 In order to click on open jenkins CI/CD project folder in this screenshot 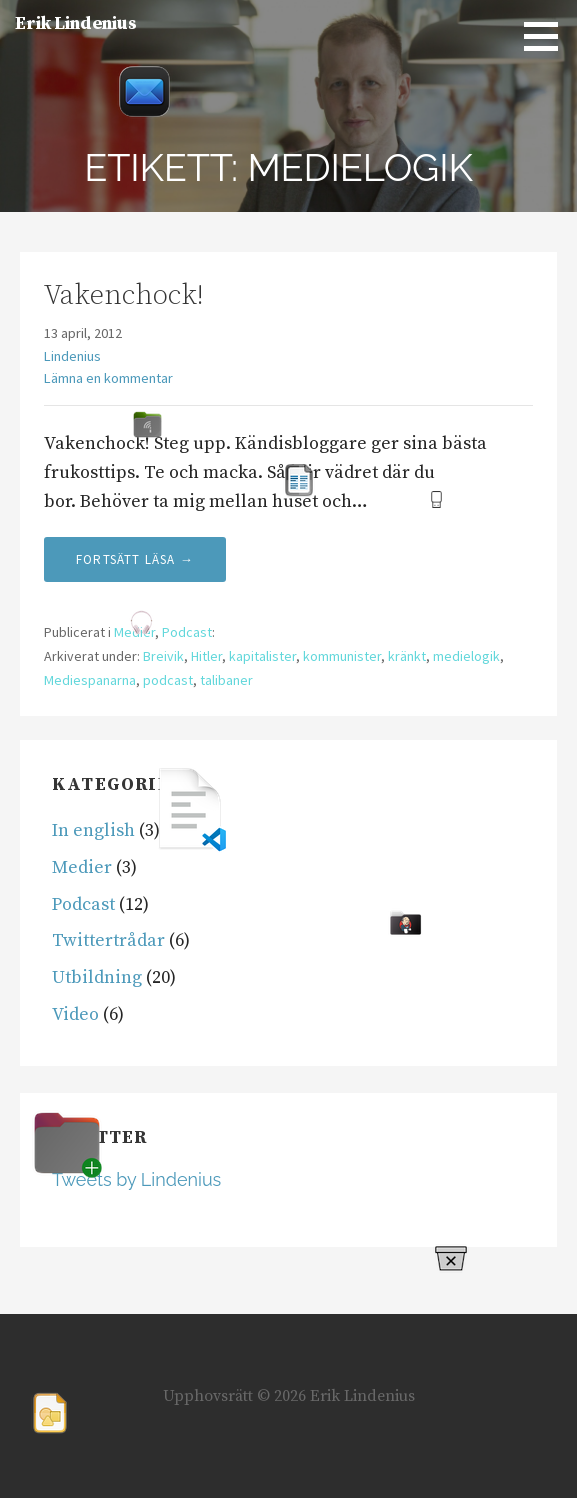, I will do `click(405, 923)`.